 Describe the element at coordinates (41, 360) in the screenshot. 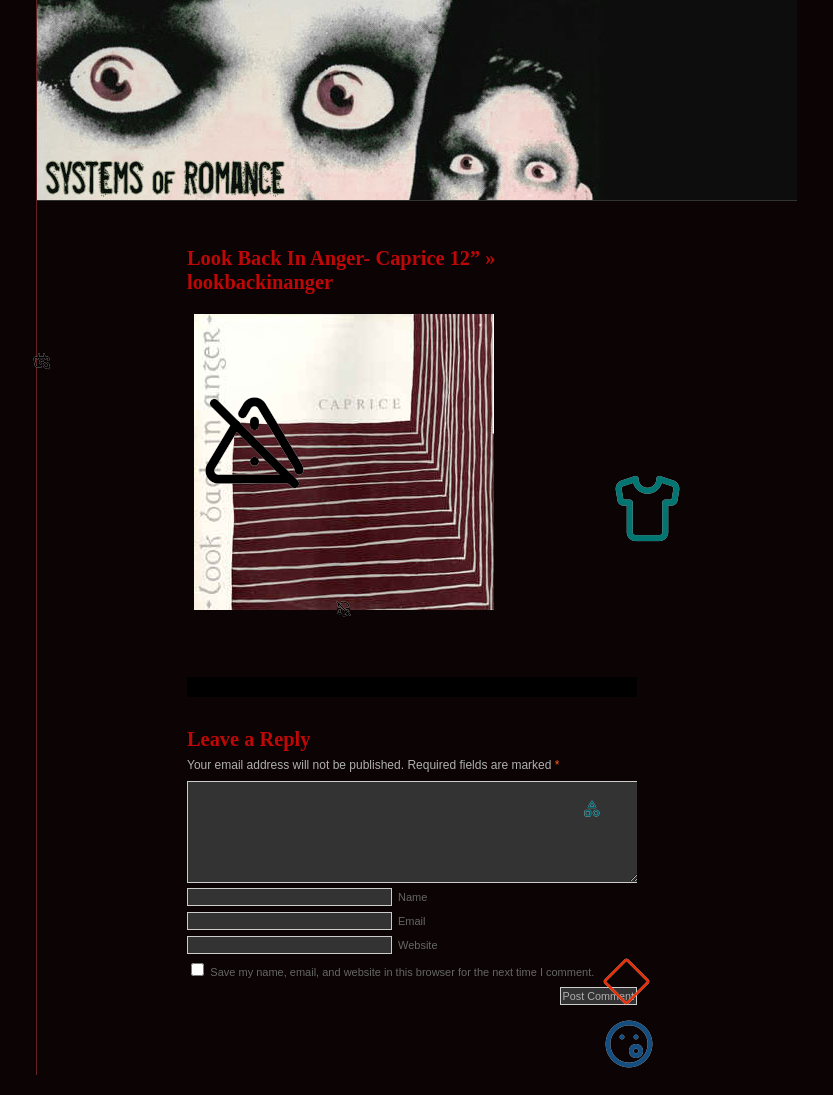

I see `search items in your shopping basket` at that location.